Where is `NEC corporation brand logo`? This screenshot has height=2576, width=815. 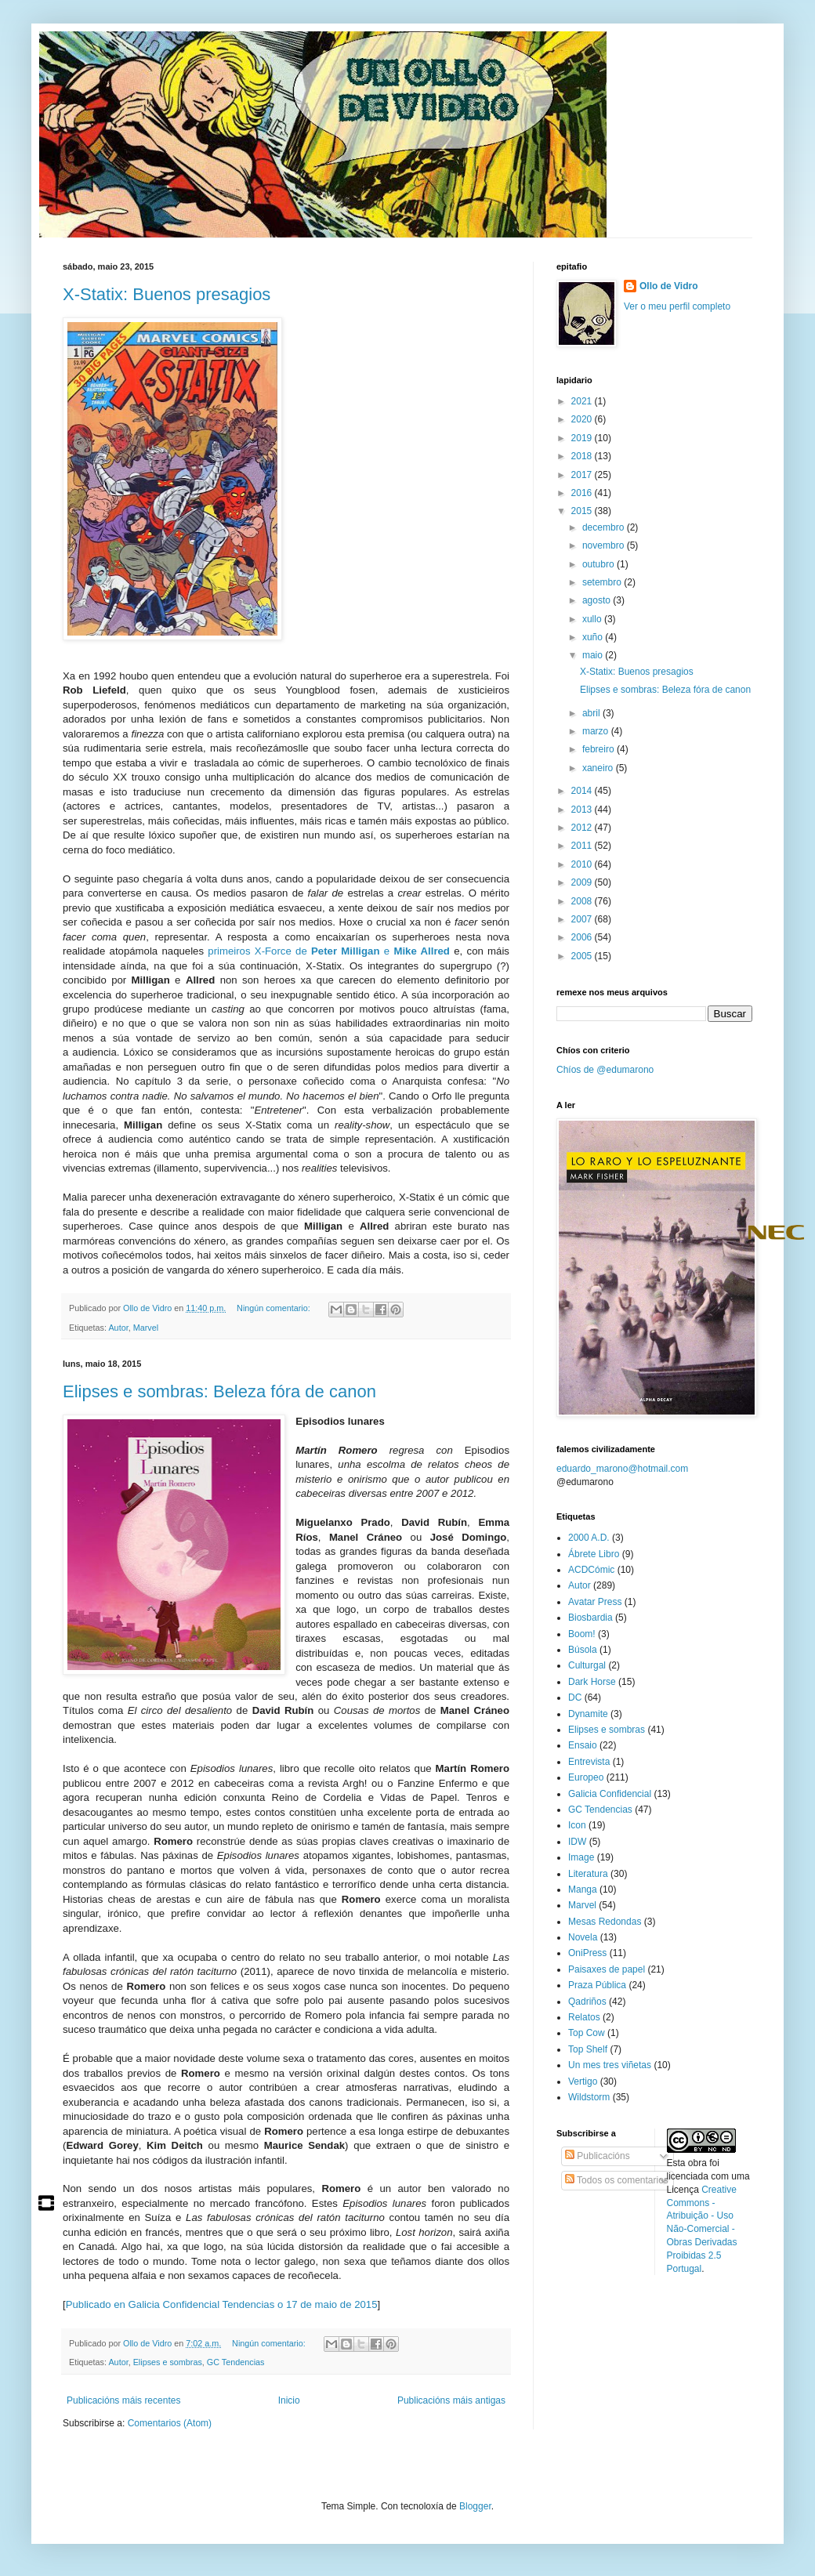
NEC corporation brand logo is located at coordinates (776, 1232).